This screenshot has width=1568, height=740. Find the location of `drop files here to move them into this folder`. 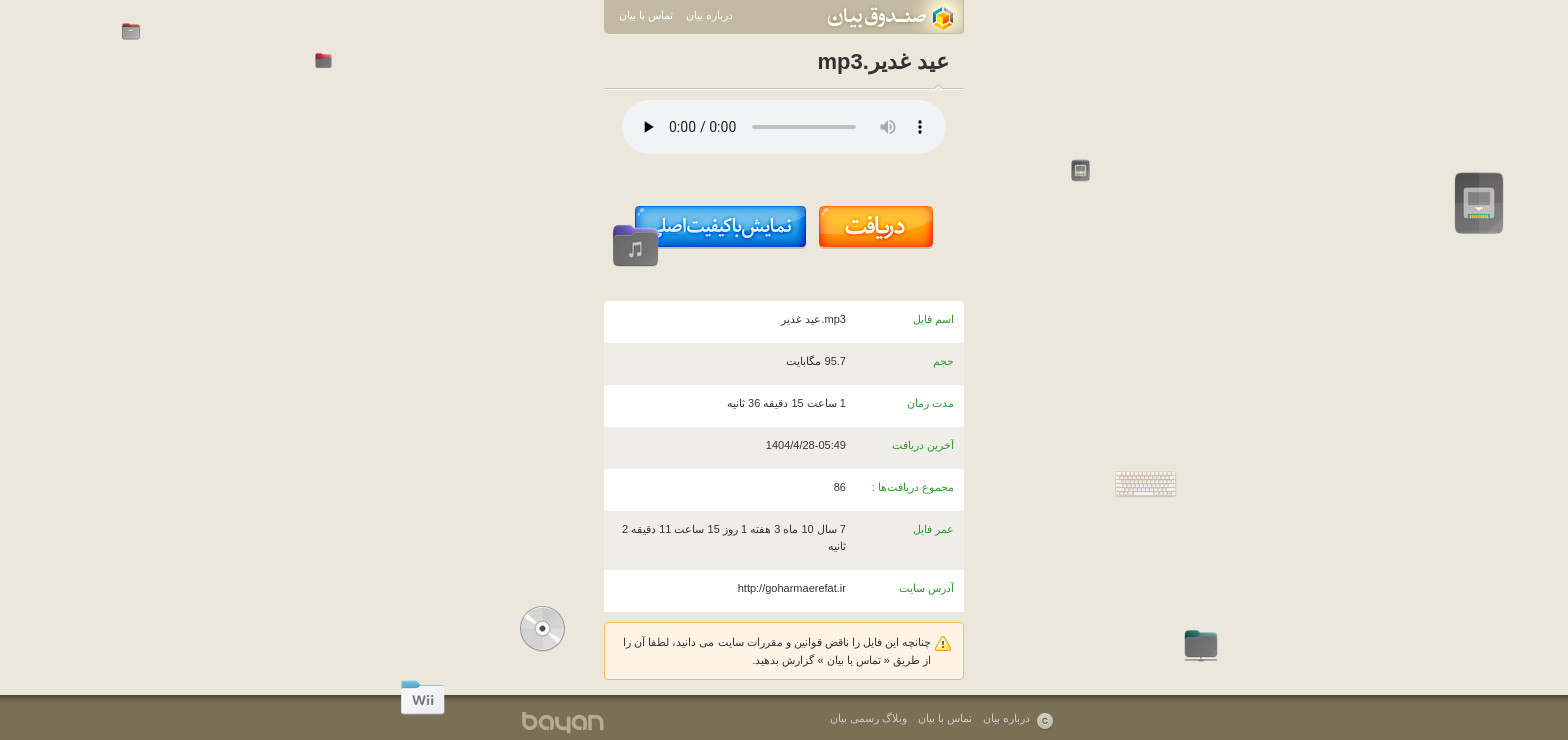

drop files here to move them into this folder is located at coordinates (323, 60).